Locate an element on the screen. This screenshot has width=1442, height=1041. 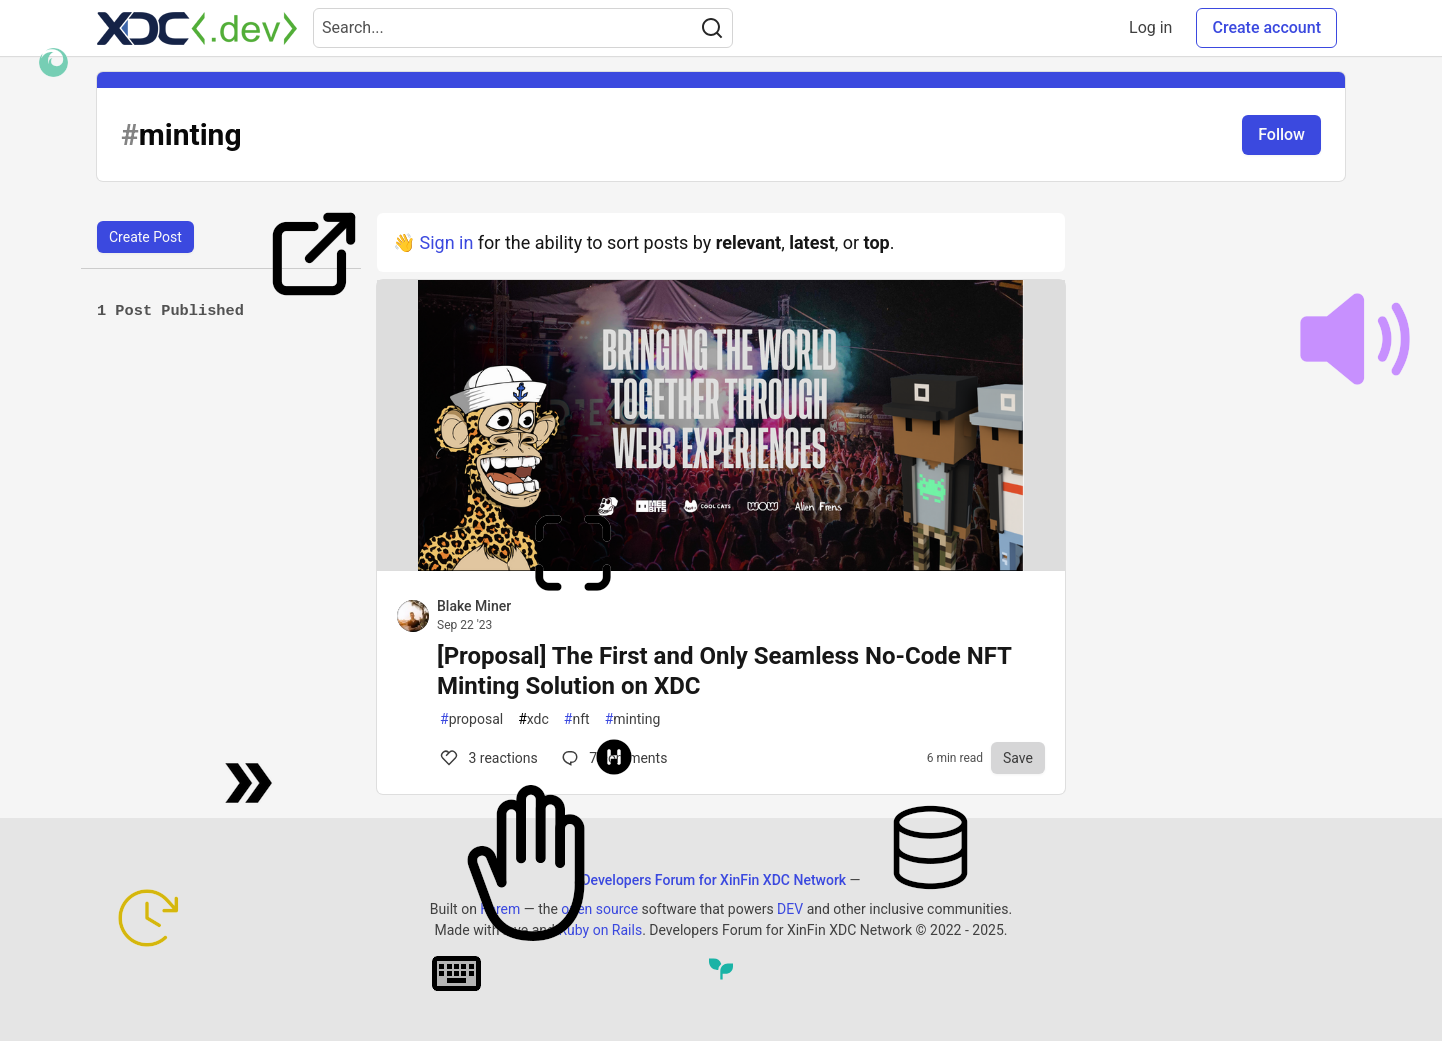
scan a QR code or barcode is located at coordinates (573, 553).